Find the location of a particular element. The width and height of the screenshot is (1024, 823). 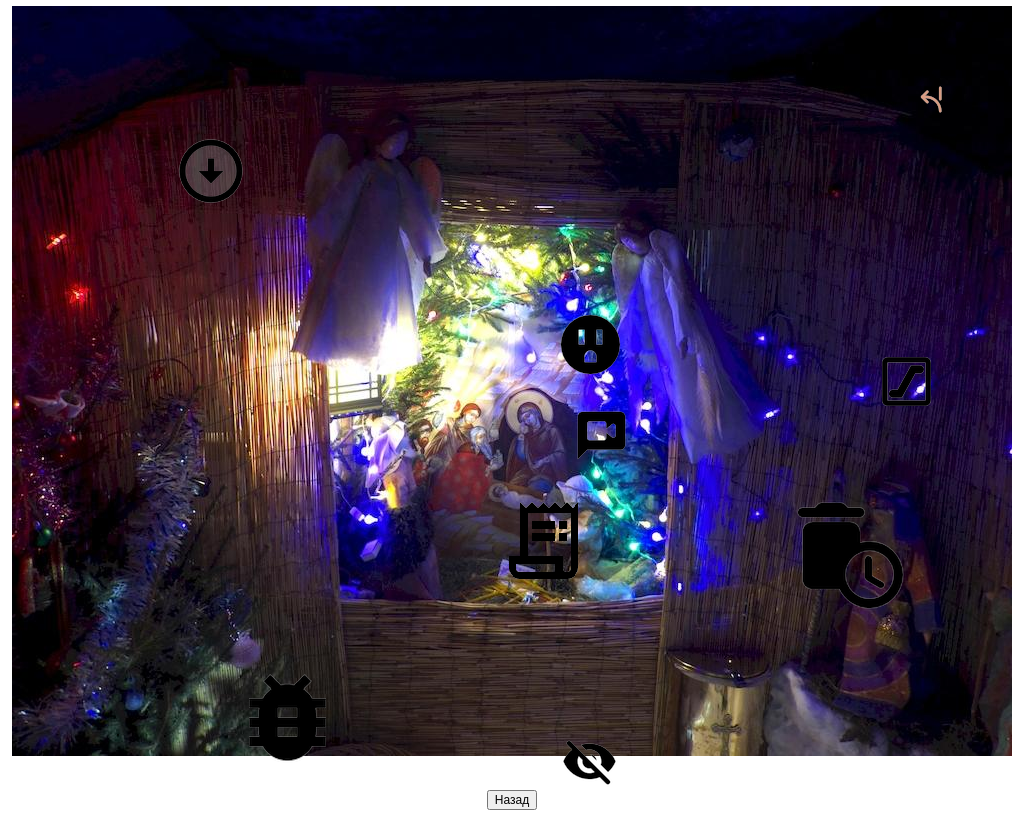

start a video chat is located at coordinates (601, 435).